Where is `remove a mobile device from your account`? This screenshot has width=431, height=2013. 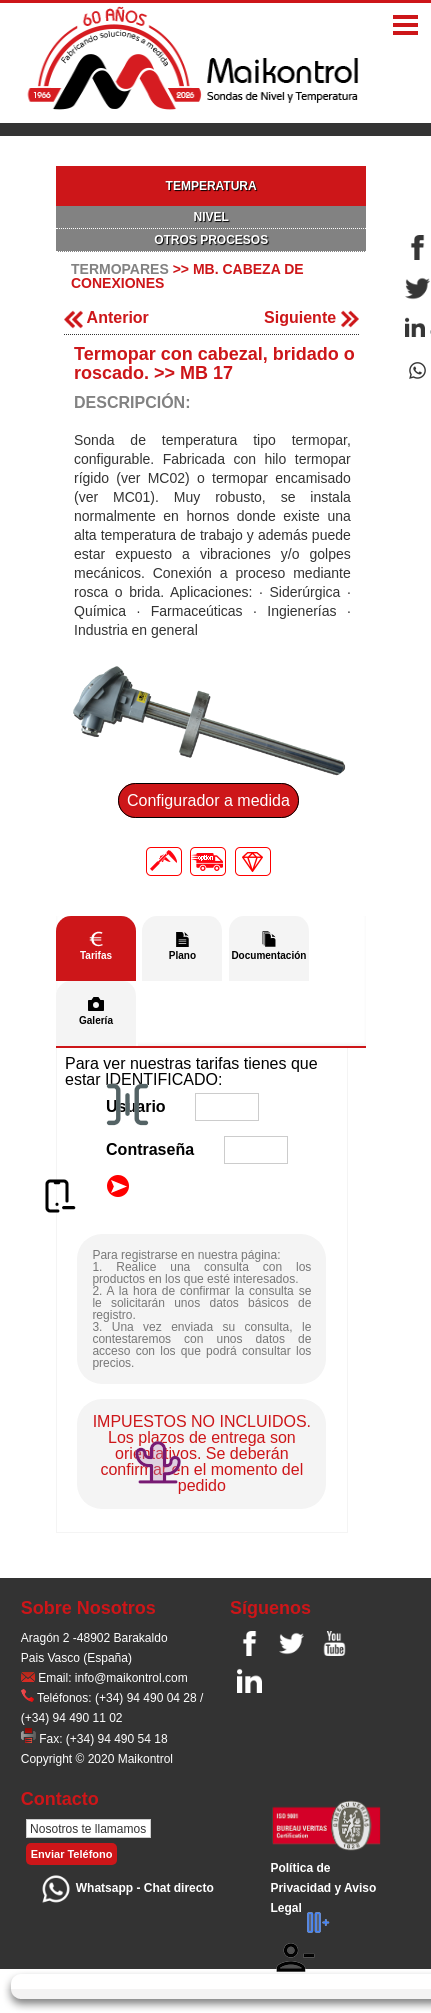
remove a mobile device from your account is located at coordinates (57, 1196).